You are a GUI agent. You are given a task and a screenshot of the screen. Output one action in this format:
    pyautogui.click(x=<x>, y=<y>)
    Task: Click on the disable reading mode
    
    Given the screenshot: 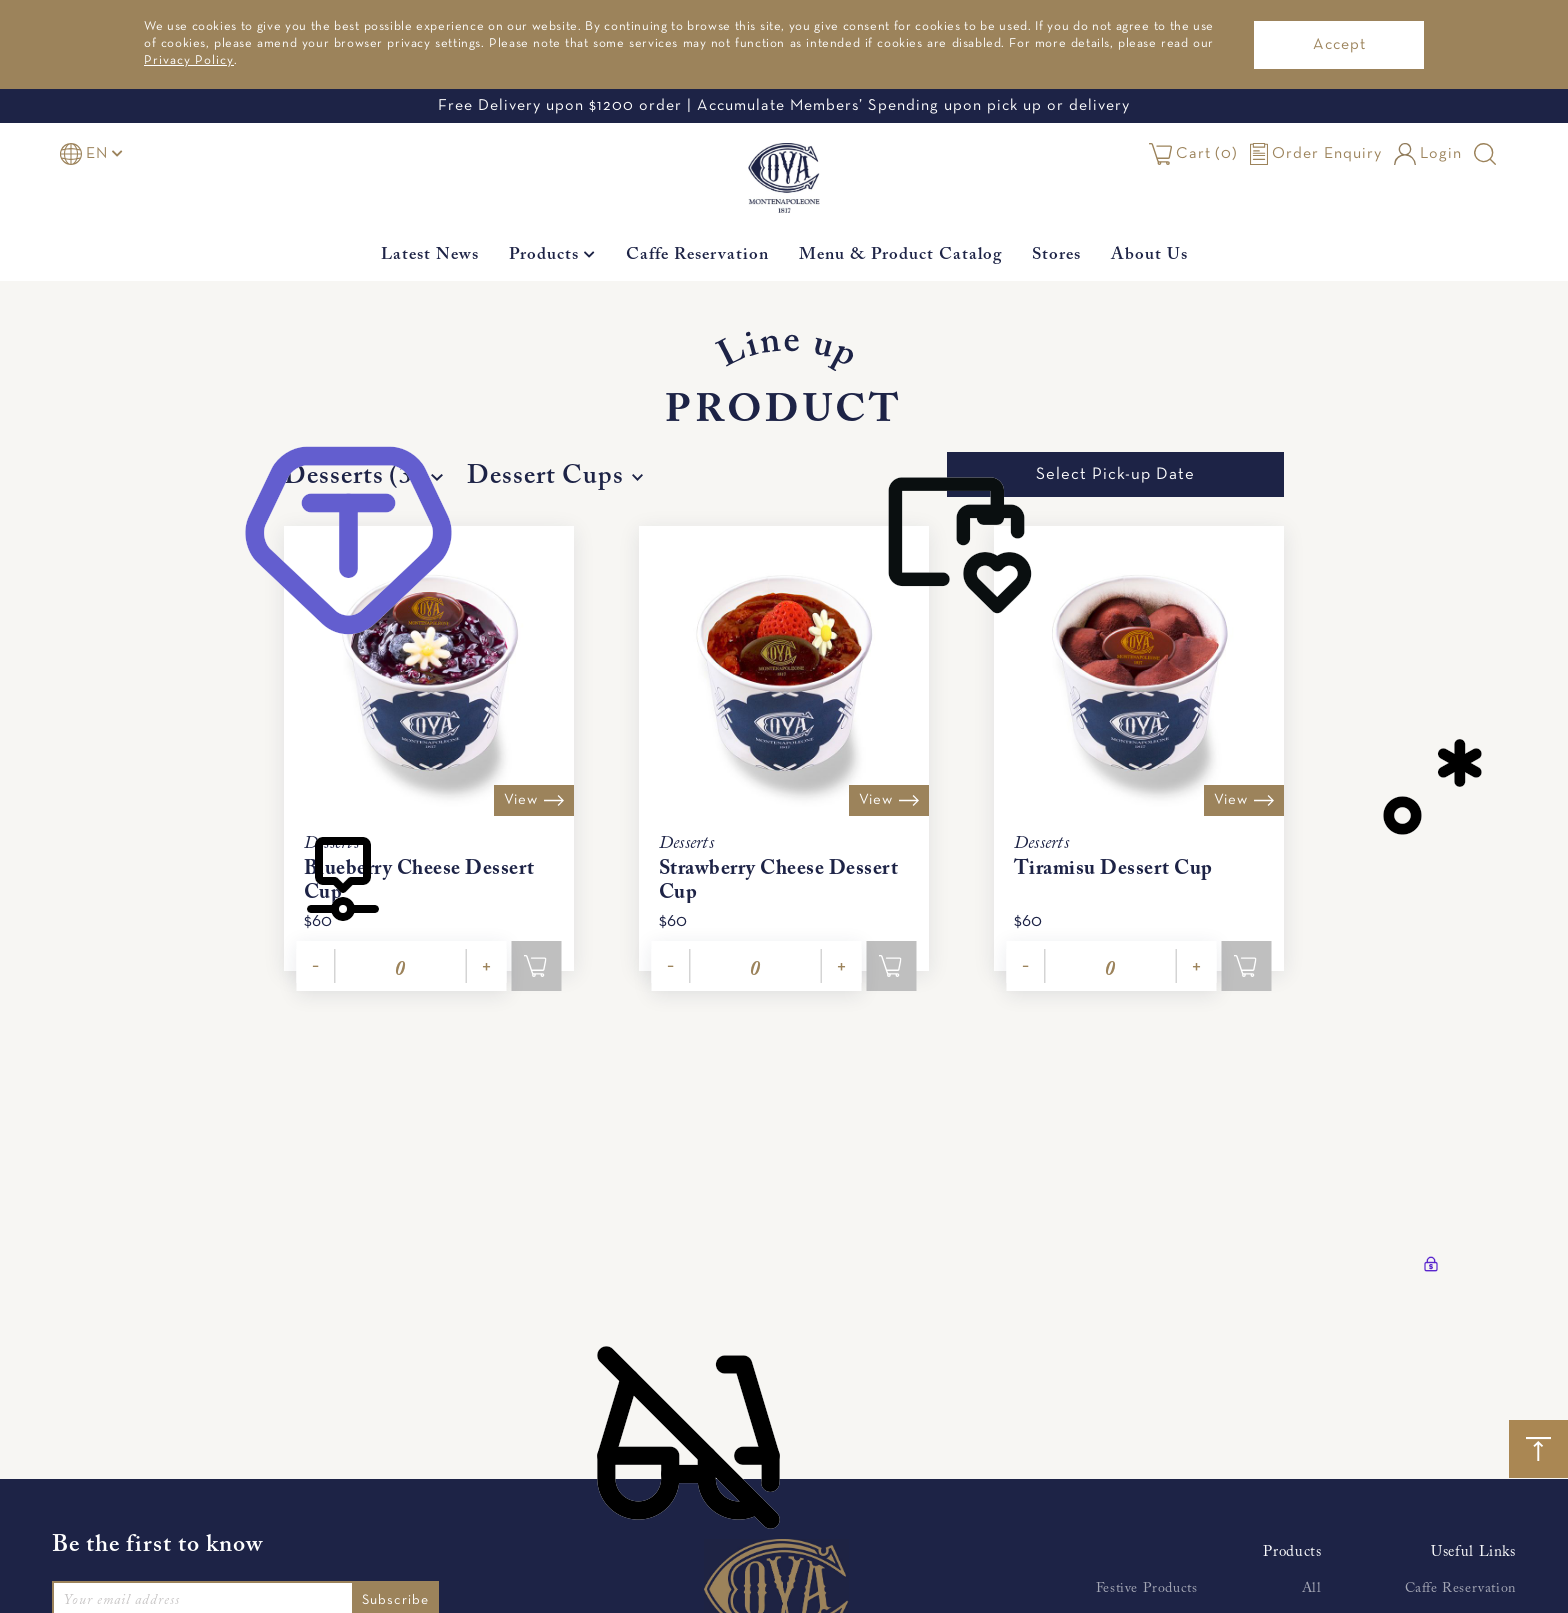 What is the action you would take?
    pyautogui.click(x=688, y=1437)
    